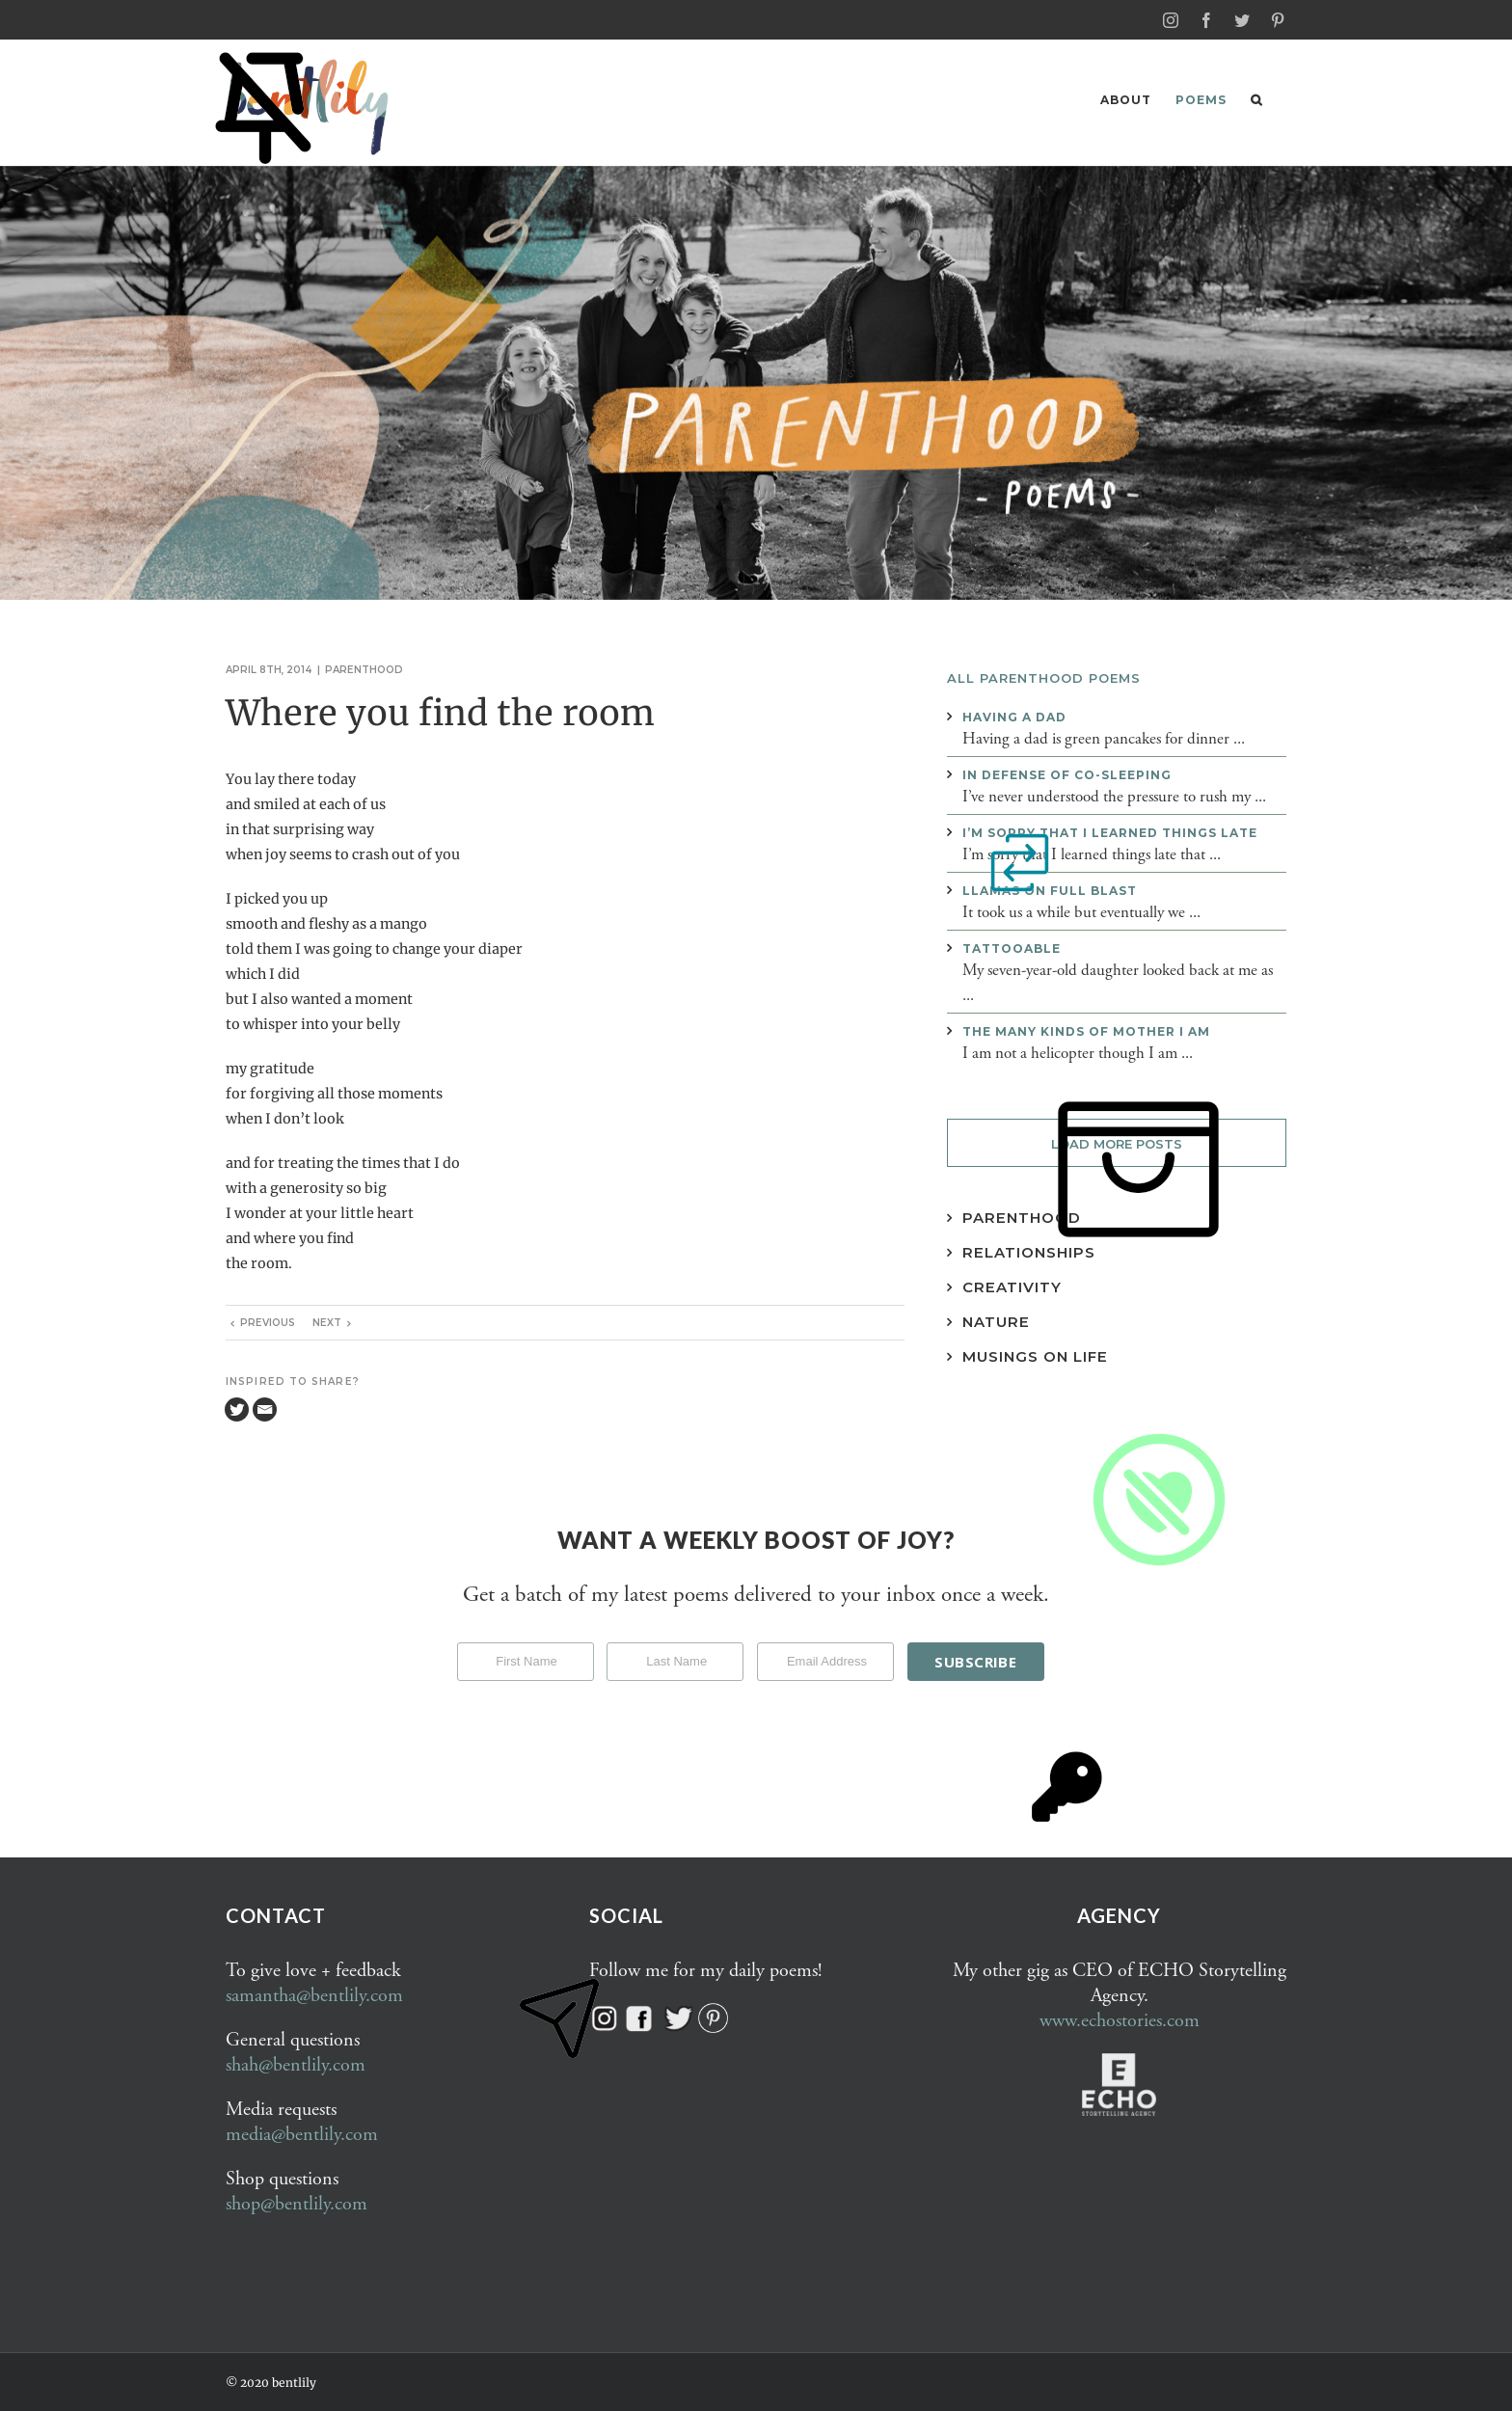 This screenshot has width=1512, height=2411. What do you see at coordinates (1159, 1500) in the screenshot?
I see `remove from favorites` at bounding box center [1159, 1500].